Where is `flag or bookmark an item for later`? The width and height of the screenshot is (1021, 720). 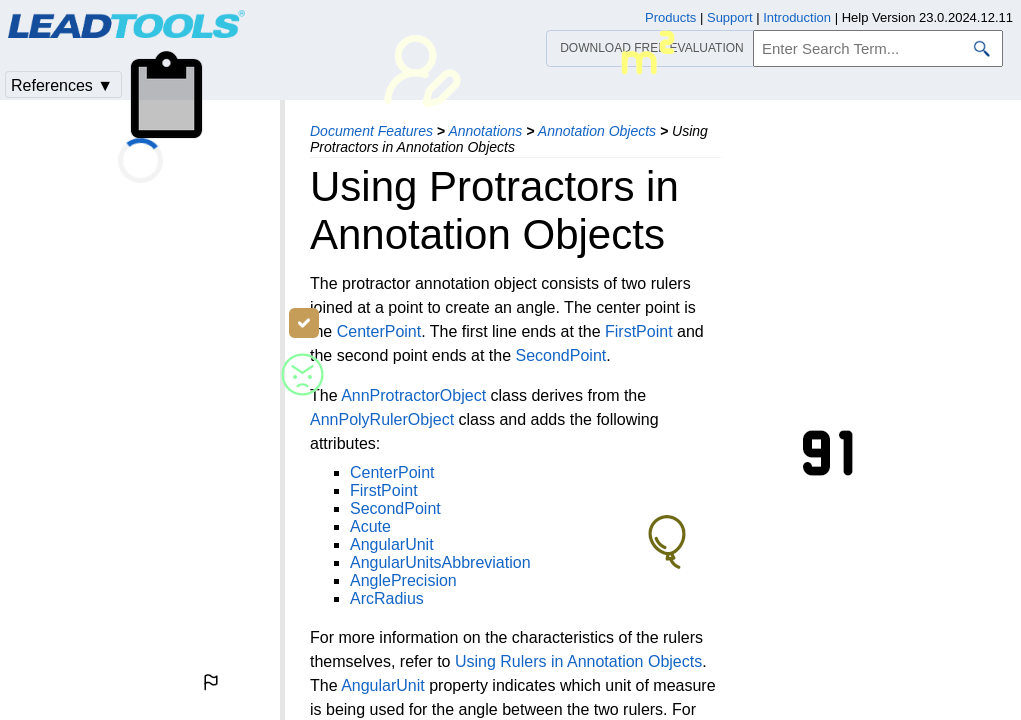
flag or bookmark an item for later is located at coordinates (211, 682).